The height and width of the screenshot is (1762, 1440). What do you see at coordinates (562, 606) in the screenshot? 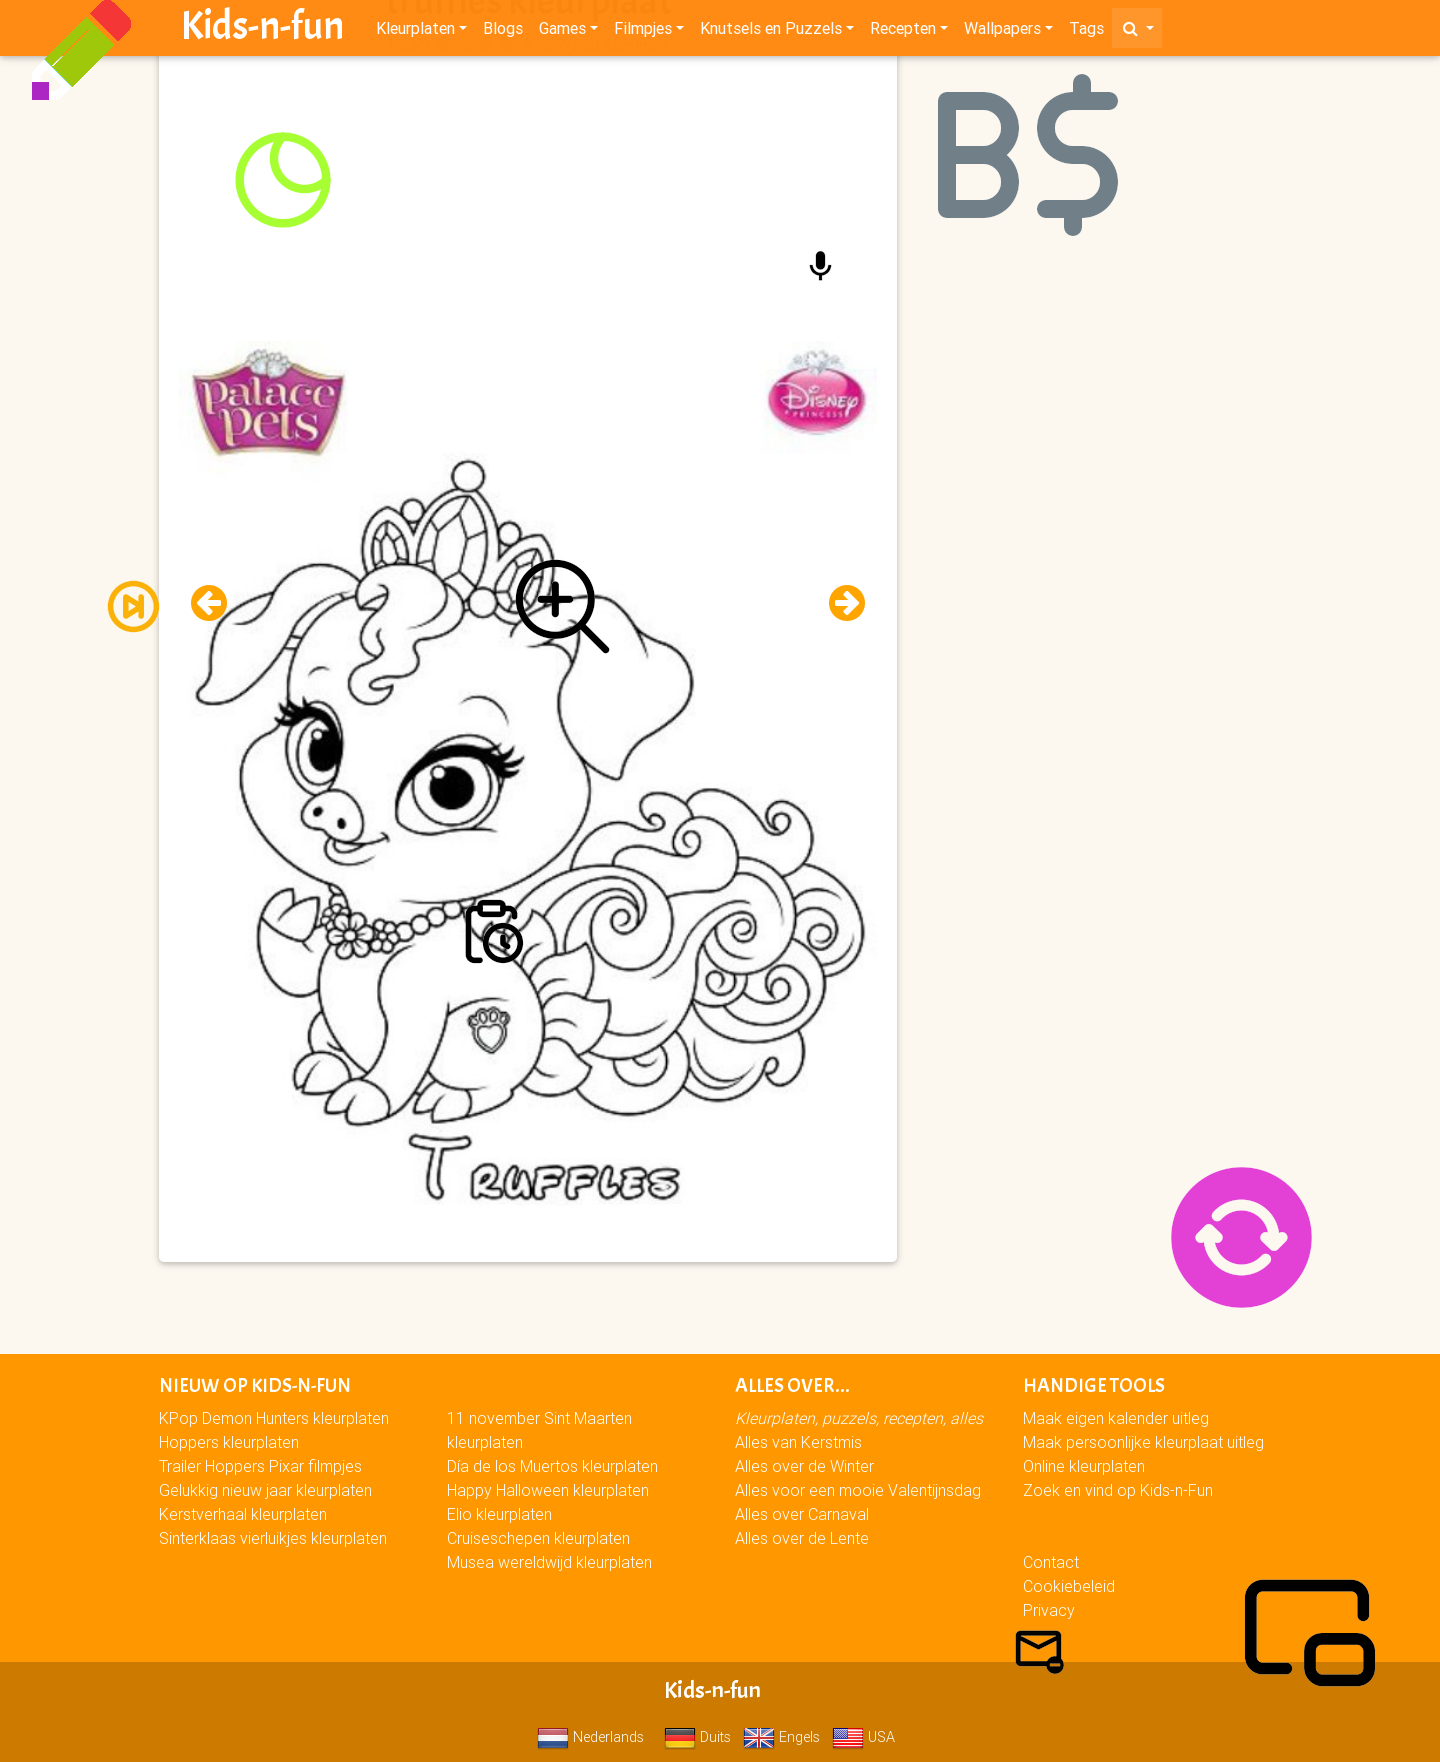
I see `zoom in on content` at bounding box center [562, 606].